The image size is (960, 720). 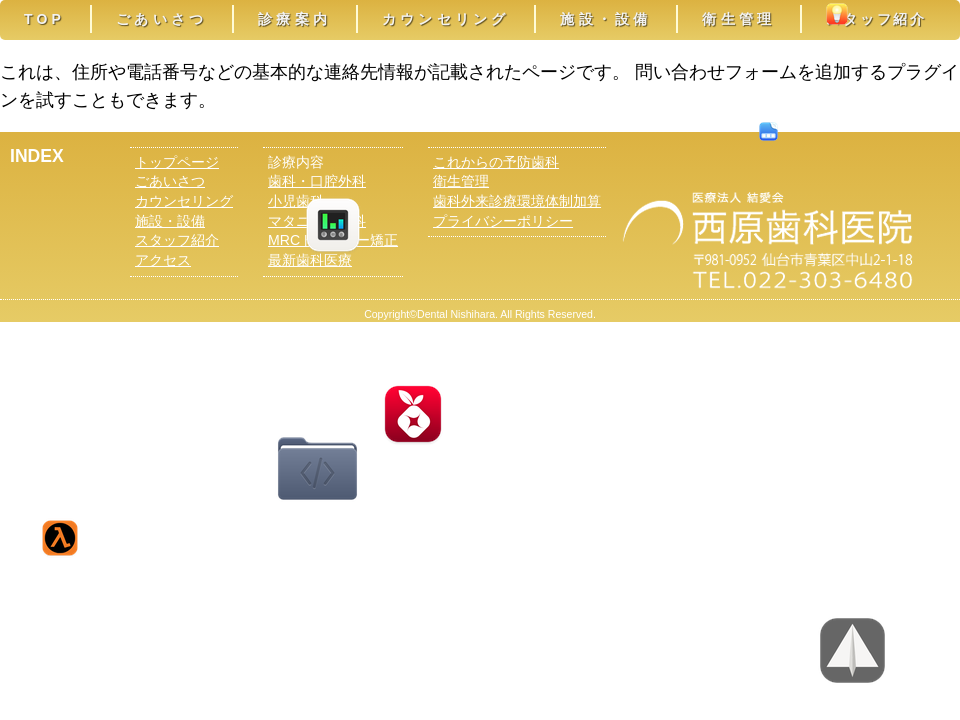 What do you see at coordinates (317, 468) in the screenshot?
I see `open your code projects folder` at bounding box center [317, 468].